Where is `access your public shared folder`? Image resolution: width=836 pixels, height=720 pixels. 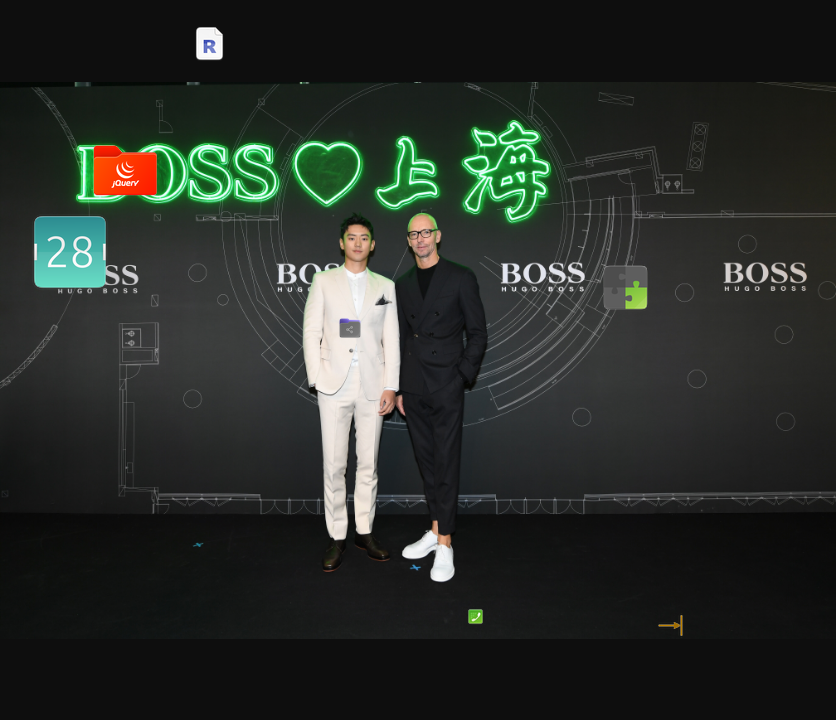 access your public shared folder is located at coordinates (350, 328).